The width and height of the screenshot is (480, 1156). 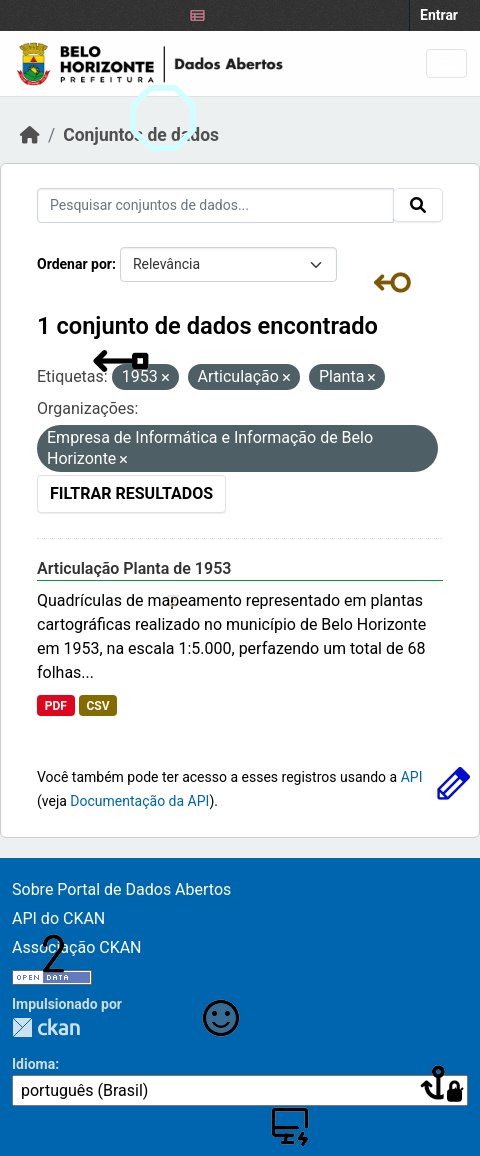 What do you see at coordinates (453, 784) in the screenshot?
I see `edit content or text` at bounding box center [453, 784].